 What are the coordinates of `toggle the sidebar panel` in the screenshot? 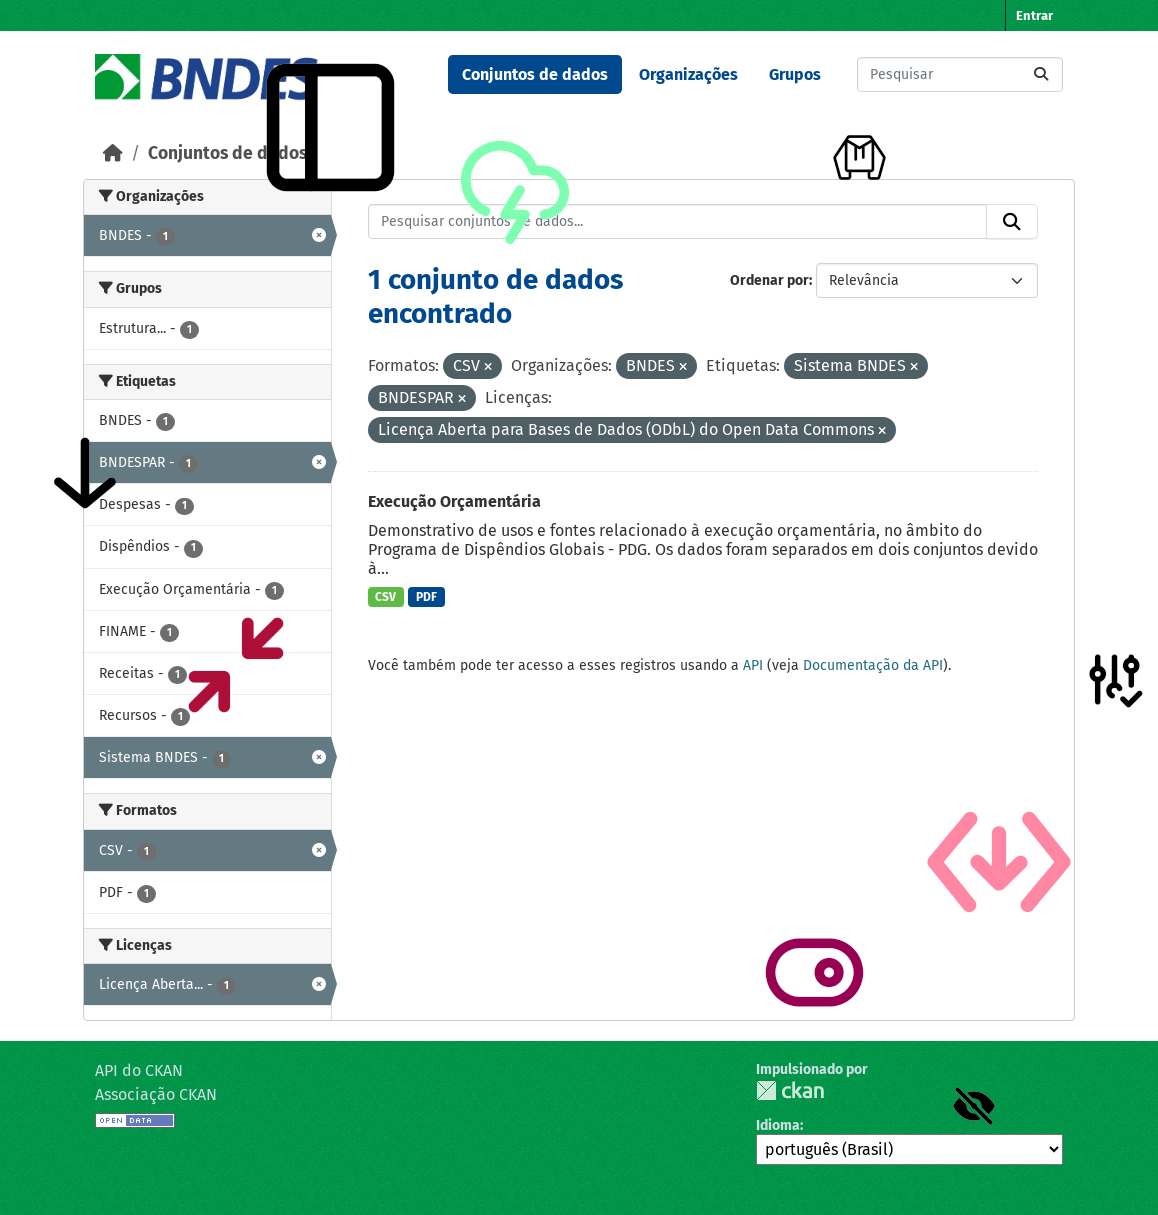 It's located at (330, 127).